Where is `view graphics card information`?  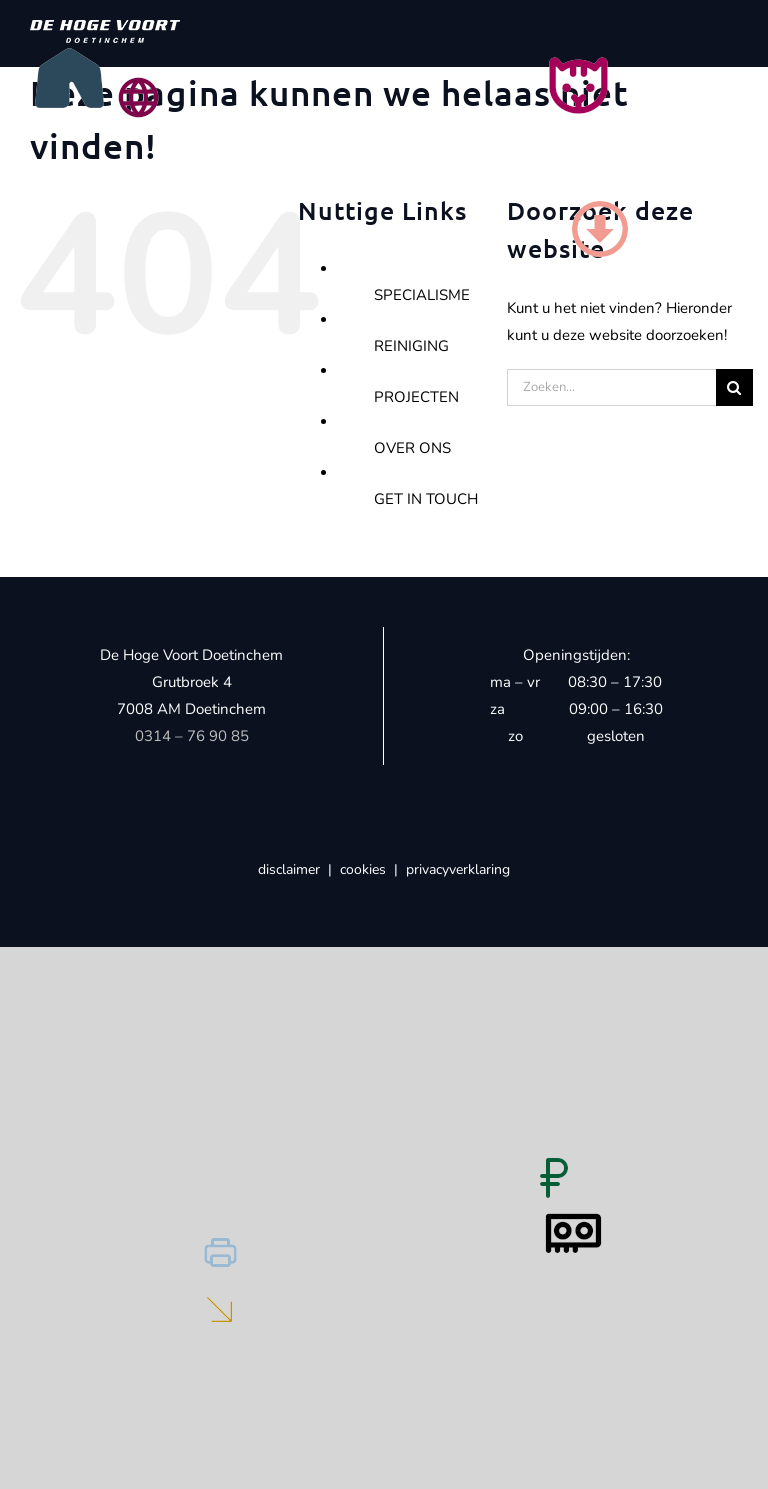 view graphics card information is located at coordinates (573, 1232).